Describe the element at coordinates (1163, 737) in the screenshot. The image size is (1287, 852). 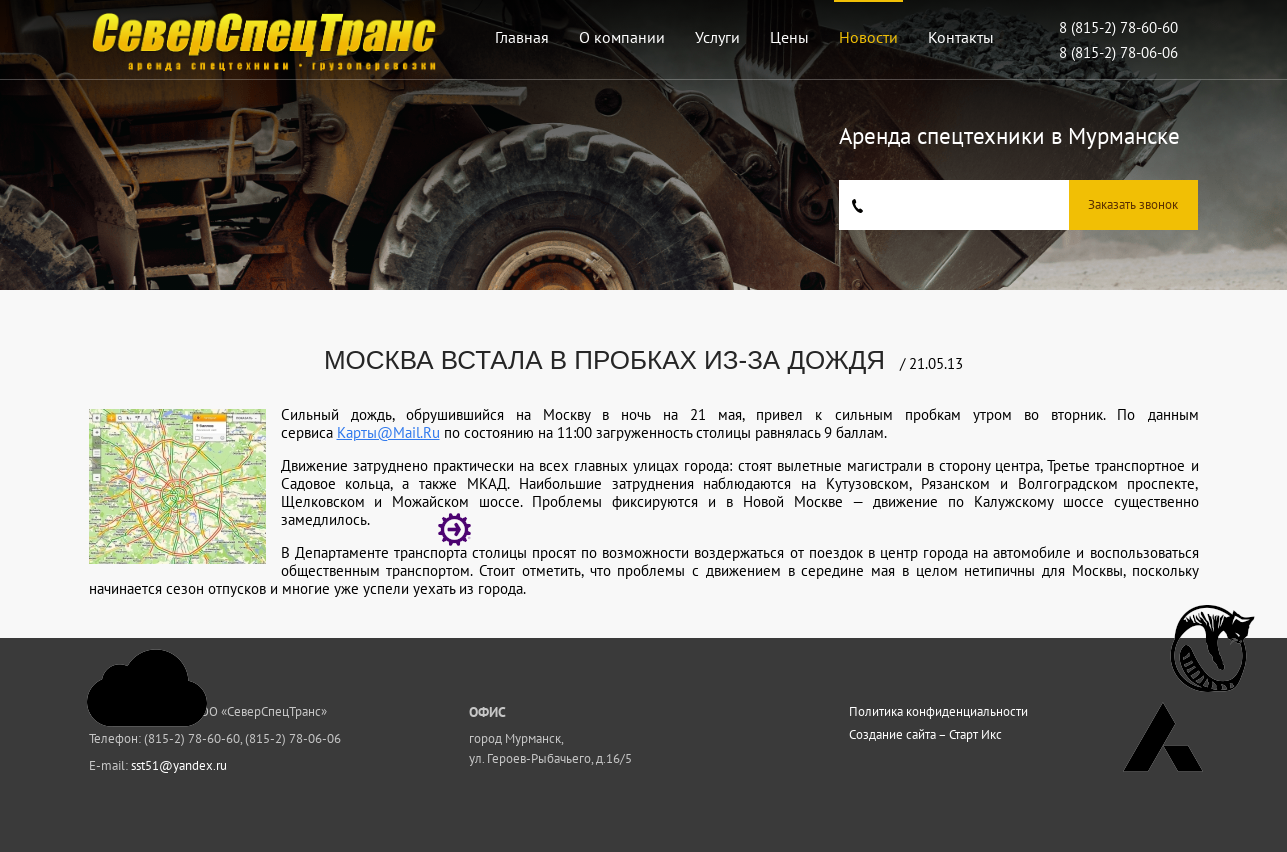
I see `axis bank app or service` at that location.